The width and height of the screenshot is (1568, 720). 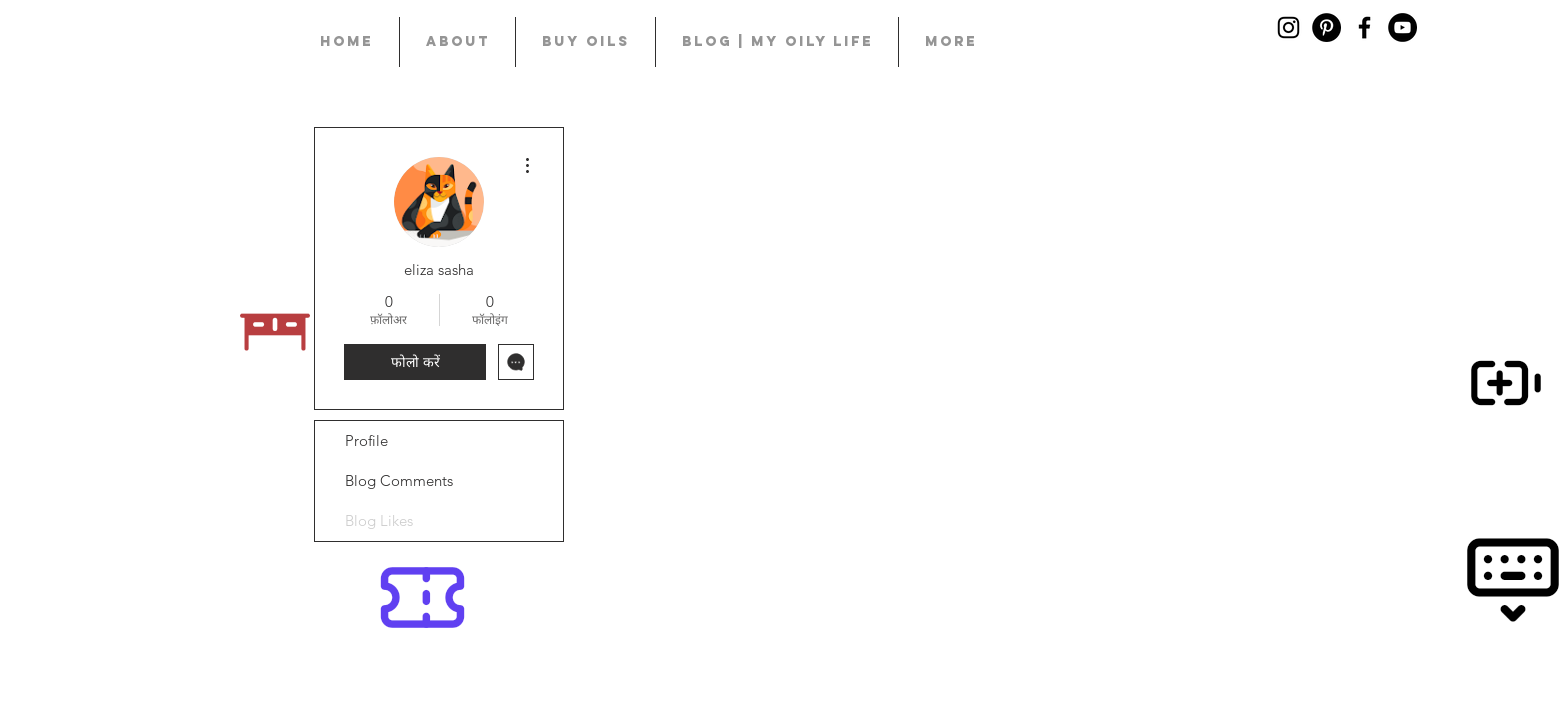 What do you see at coordinates (1513, 580) in the screenshot?
I see `show on-screen keyboard` at bounding box center [1513, 580].